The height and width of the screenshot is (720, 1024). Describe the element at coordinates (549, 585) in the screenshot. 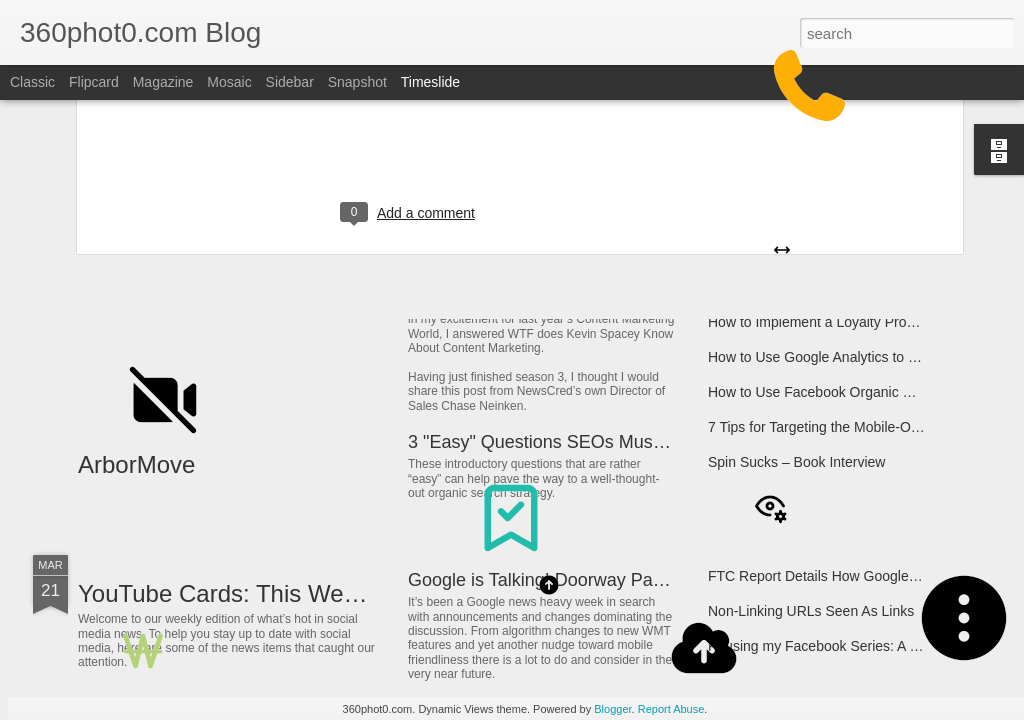

I see `upload a file or content` at that location.